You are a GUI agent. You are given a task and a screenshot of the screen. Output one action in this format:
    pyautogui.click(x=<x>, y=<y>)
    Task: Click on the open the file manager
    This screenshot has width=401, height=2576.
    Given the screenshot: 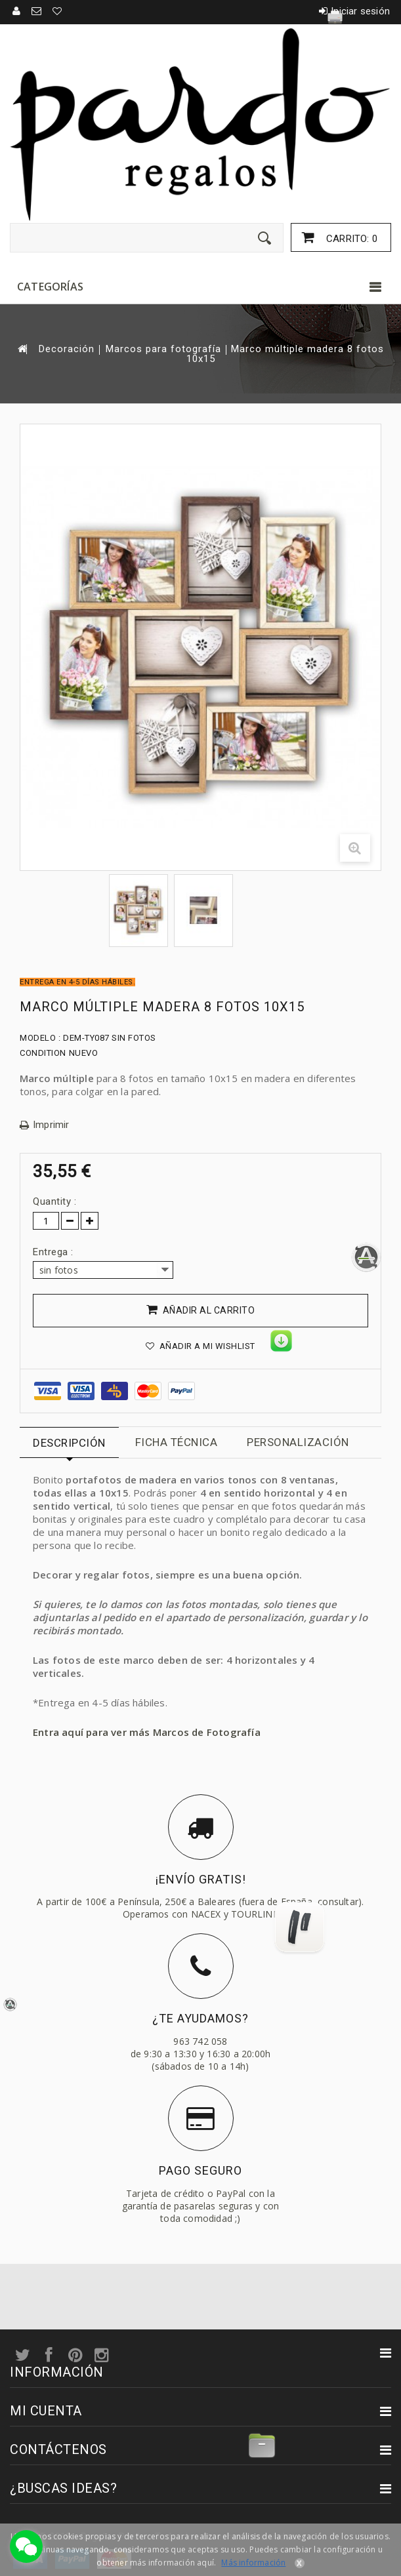 What is the action you would take?
    pyautogui.click(x=262, y=2445)
    